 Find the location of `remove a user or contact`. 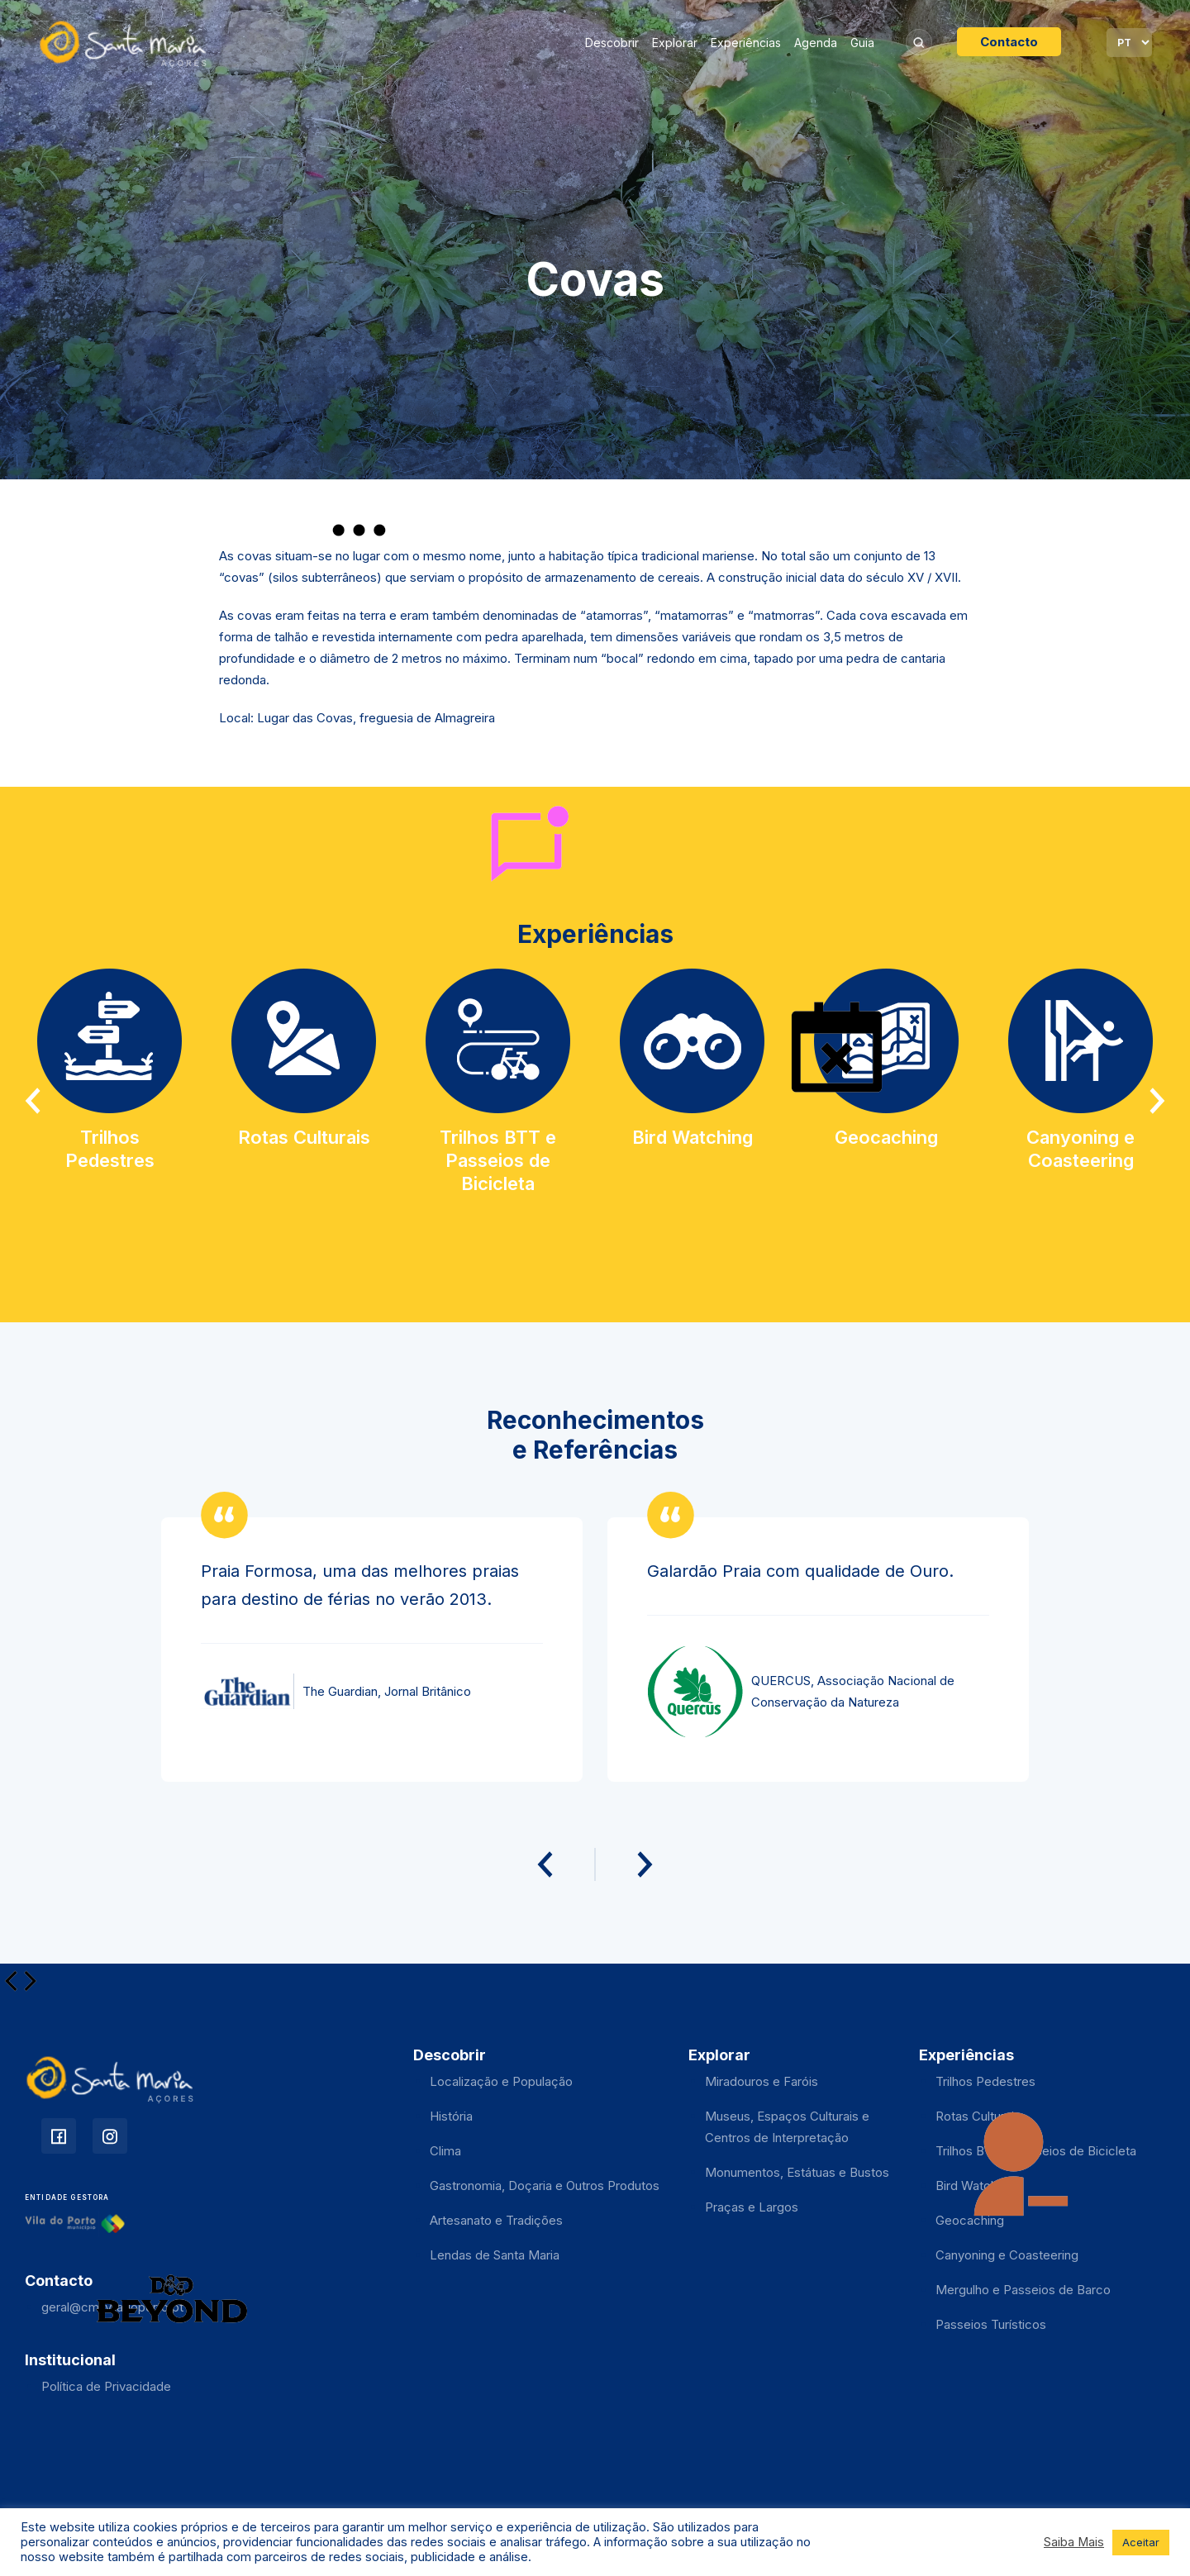

remove a user or contact is located at coordinates (1013, 2166).